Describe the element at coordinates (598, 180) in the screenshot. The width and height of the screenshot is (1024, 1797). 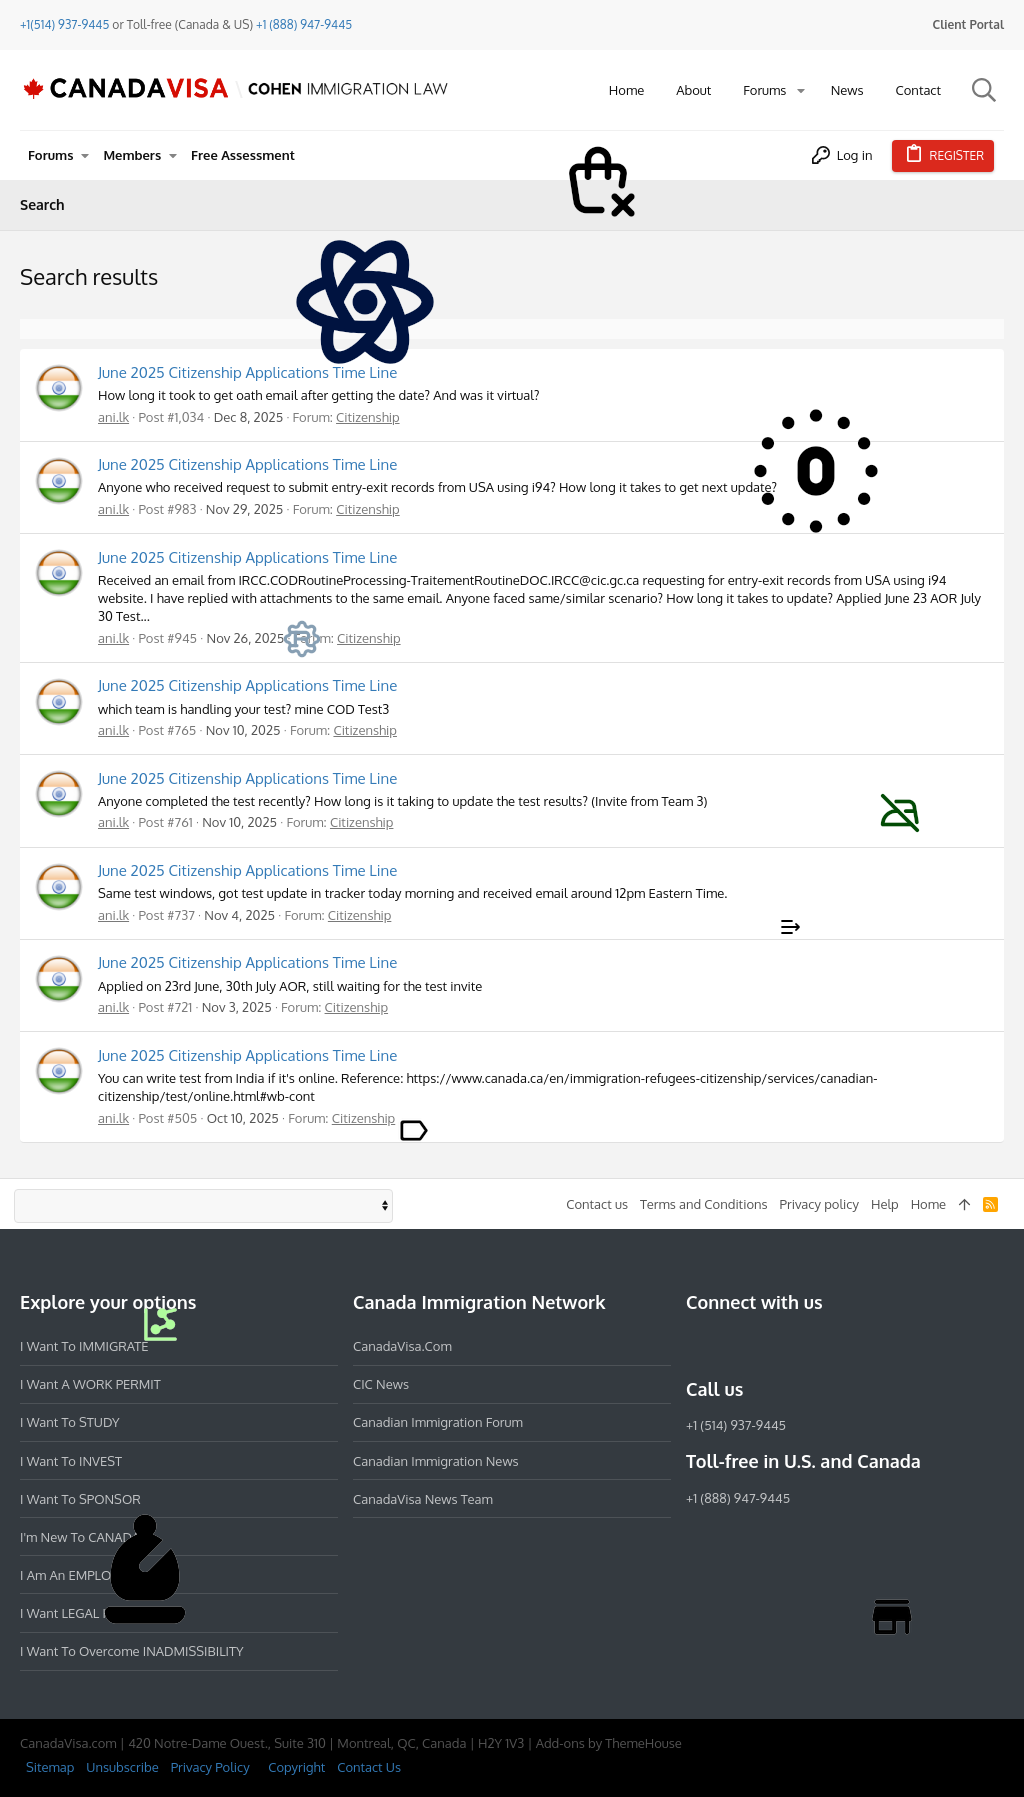
I see `remove item from shopping bag` at that location.